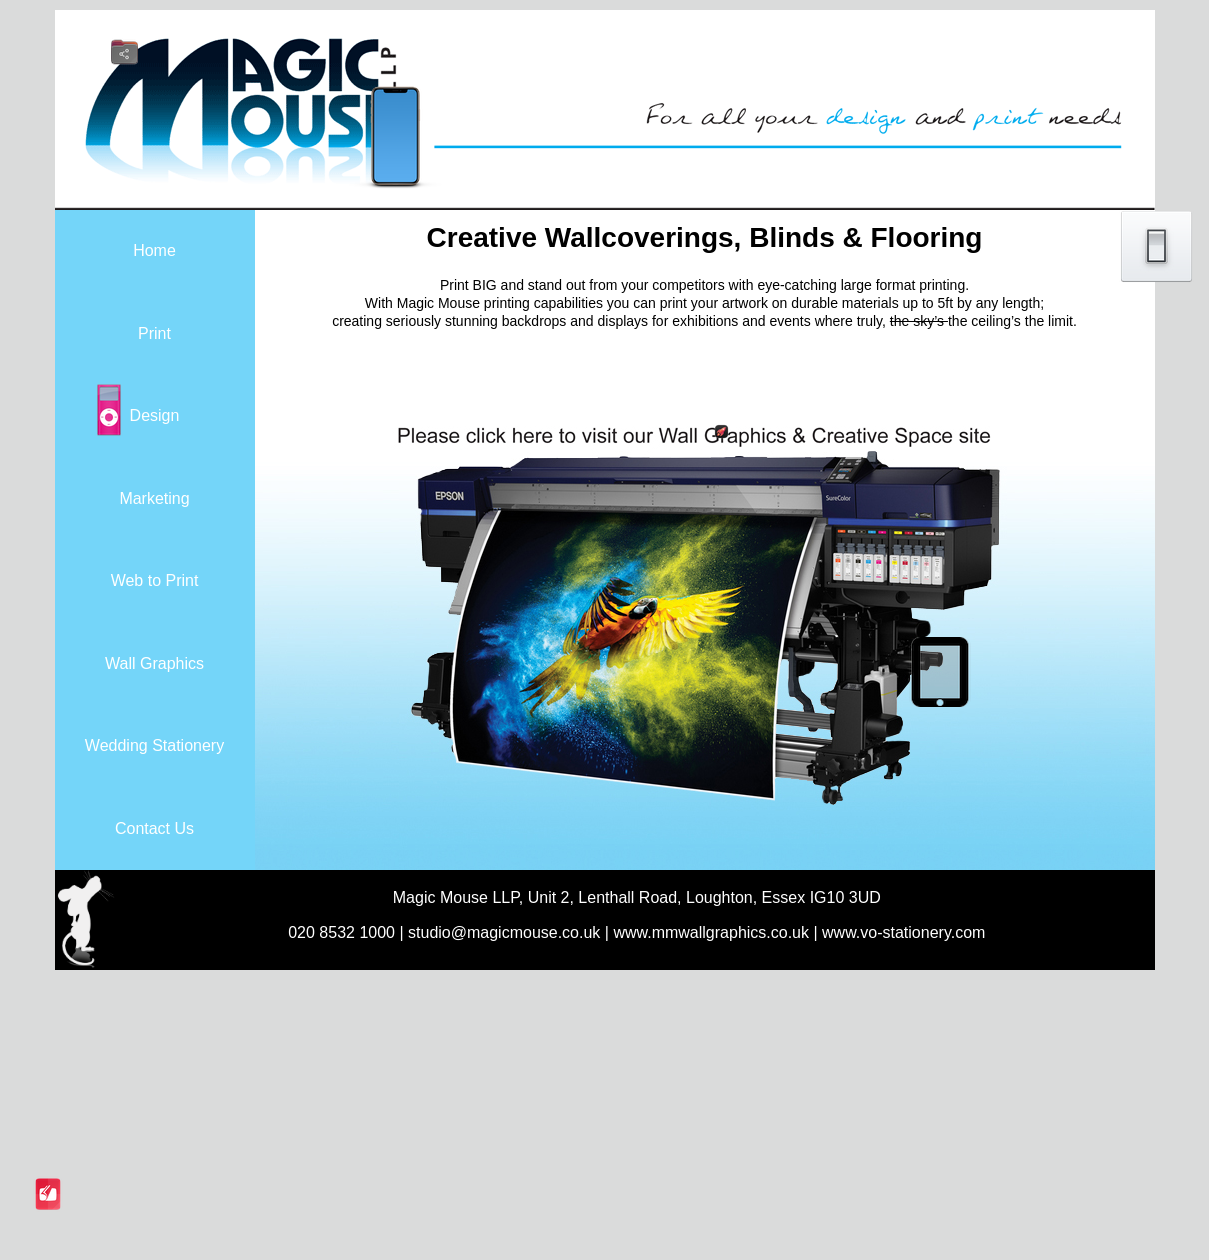 This screenshot has width=1209, height=1260. Describe the element at coordinates (1156, 246) in the screenshot. I see `access general system settings` at that location.